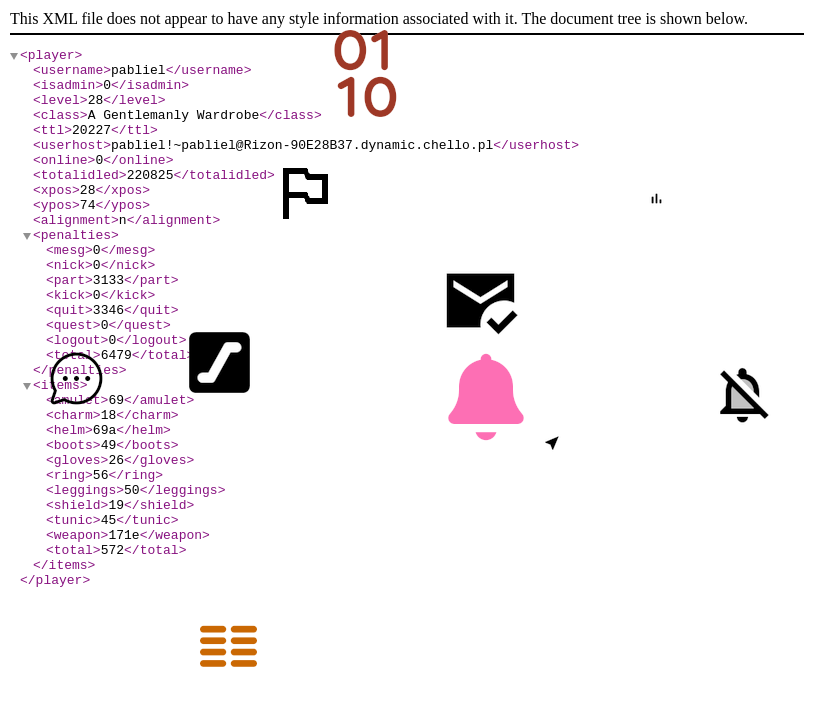 The height and width of the screenshot is (720, 814). What do you see at coordinates (656, 198) in the screenshot?
I see `view analytics or statistics` at bounding box center [656, 198].